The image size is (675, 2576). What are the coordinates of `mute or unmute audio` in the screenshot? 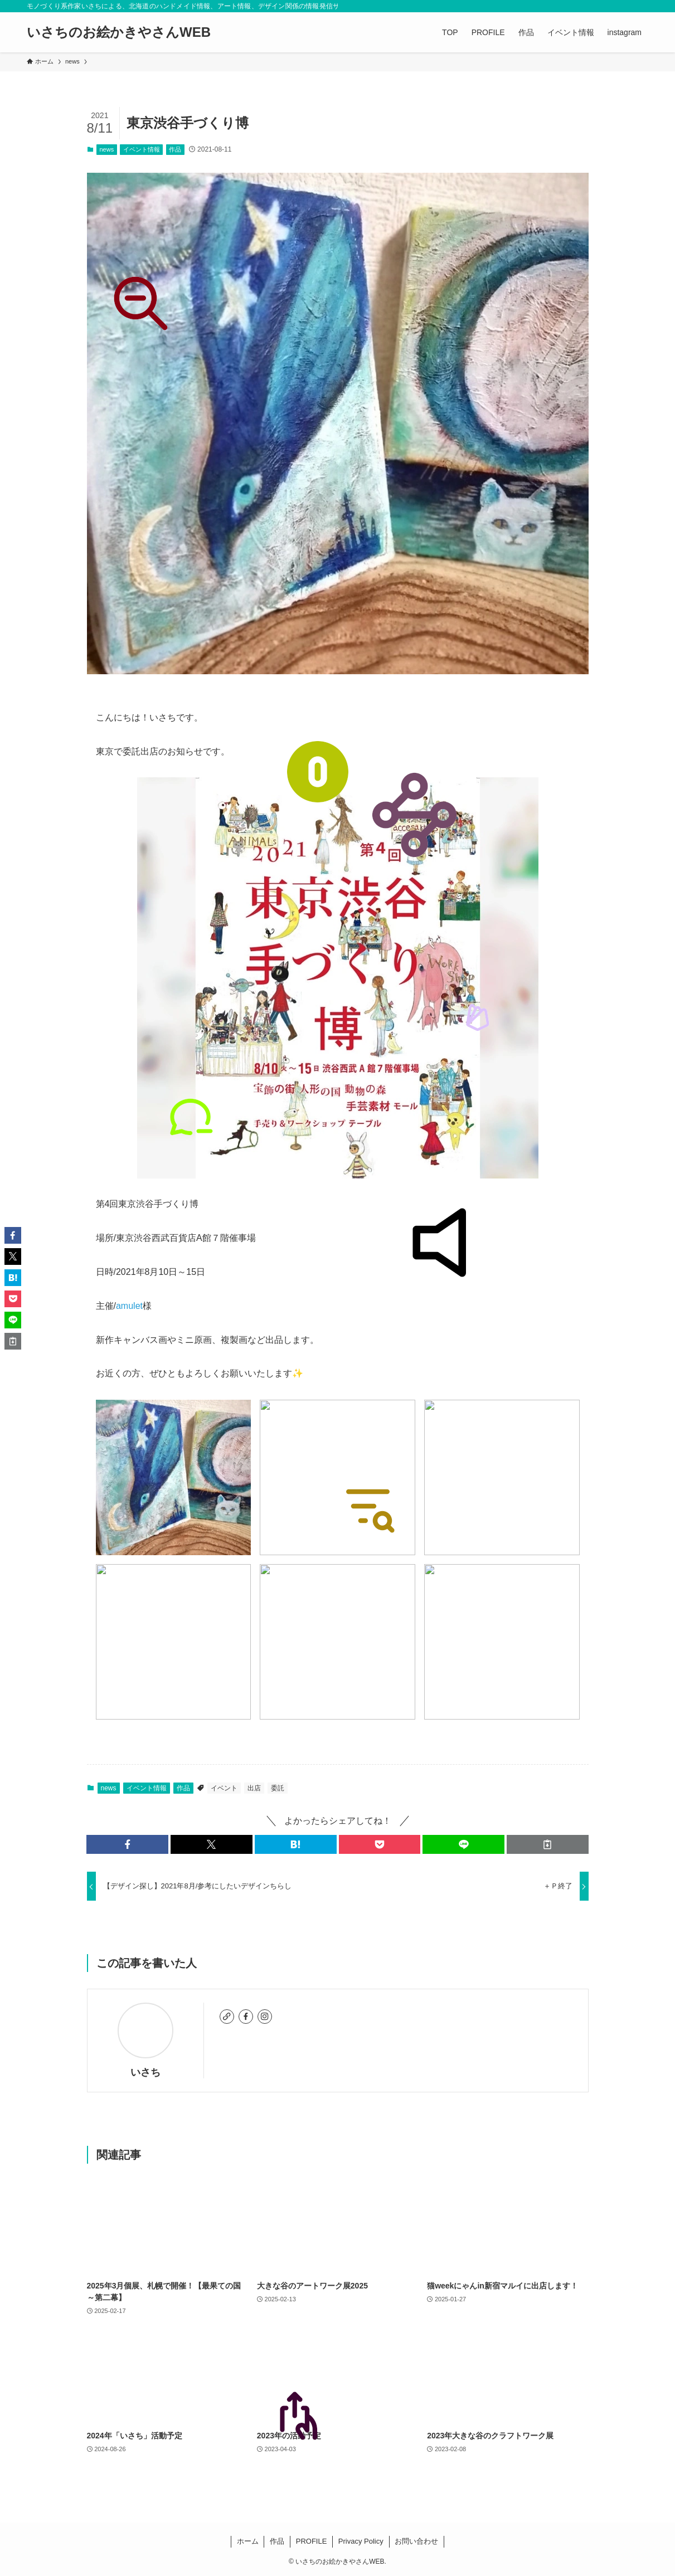 It's located at (443, 1243).